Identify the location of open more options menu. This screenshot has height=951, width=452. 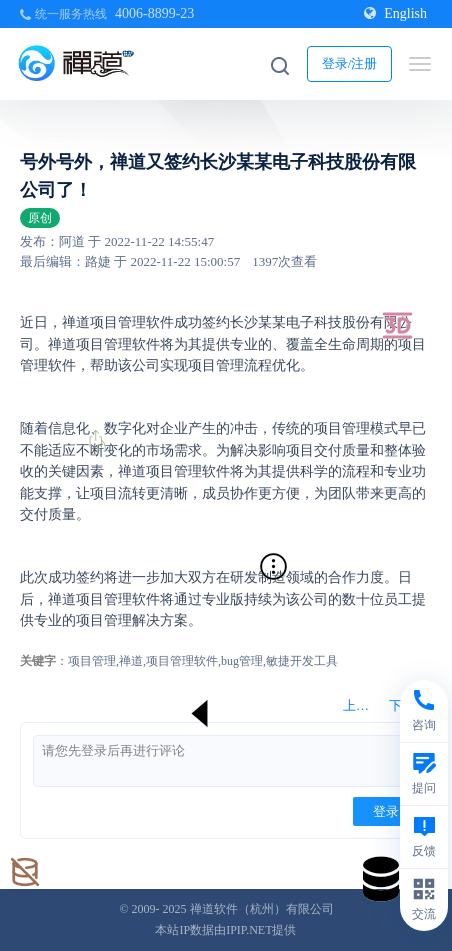
(273, 566).